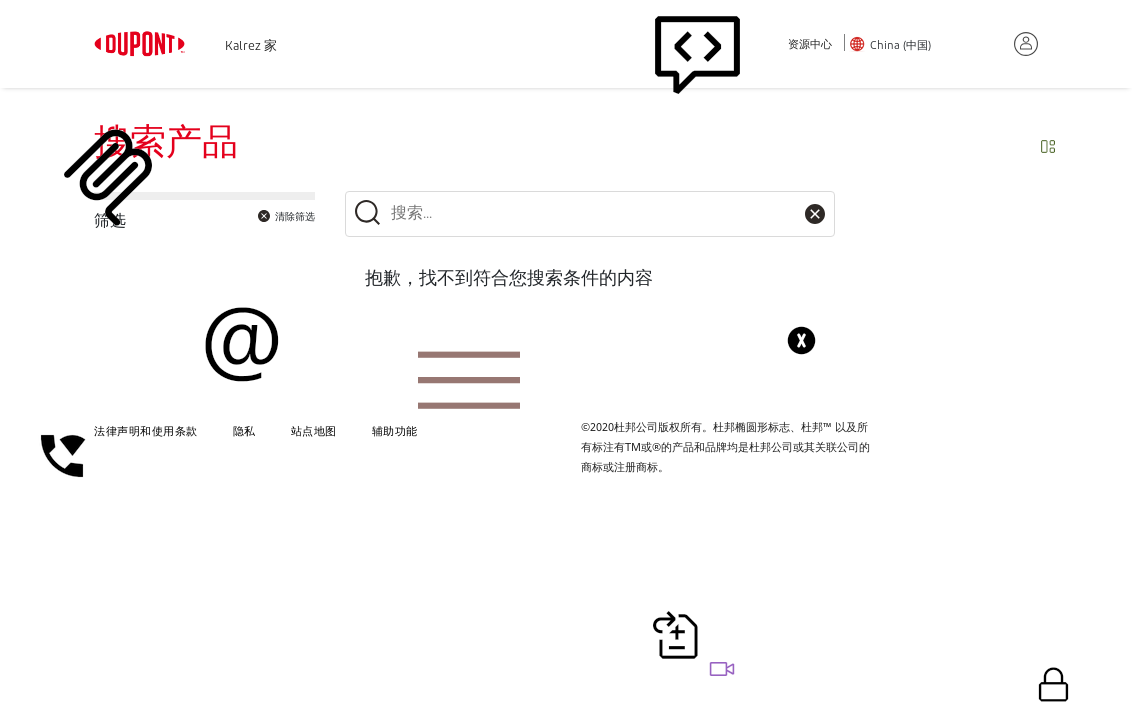 This screenshot has height=720, width=1132. Describe the element at coordinates (678, 636) in the screenshot. I see `view changes in a pull request` at that location.